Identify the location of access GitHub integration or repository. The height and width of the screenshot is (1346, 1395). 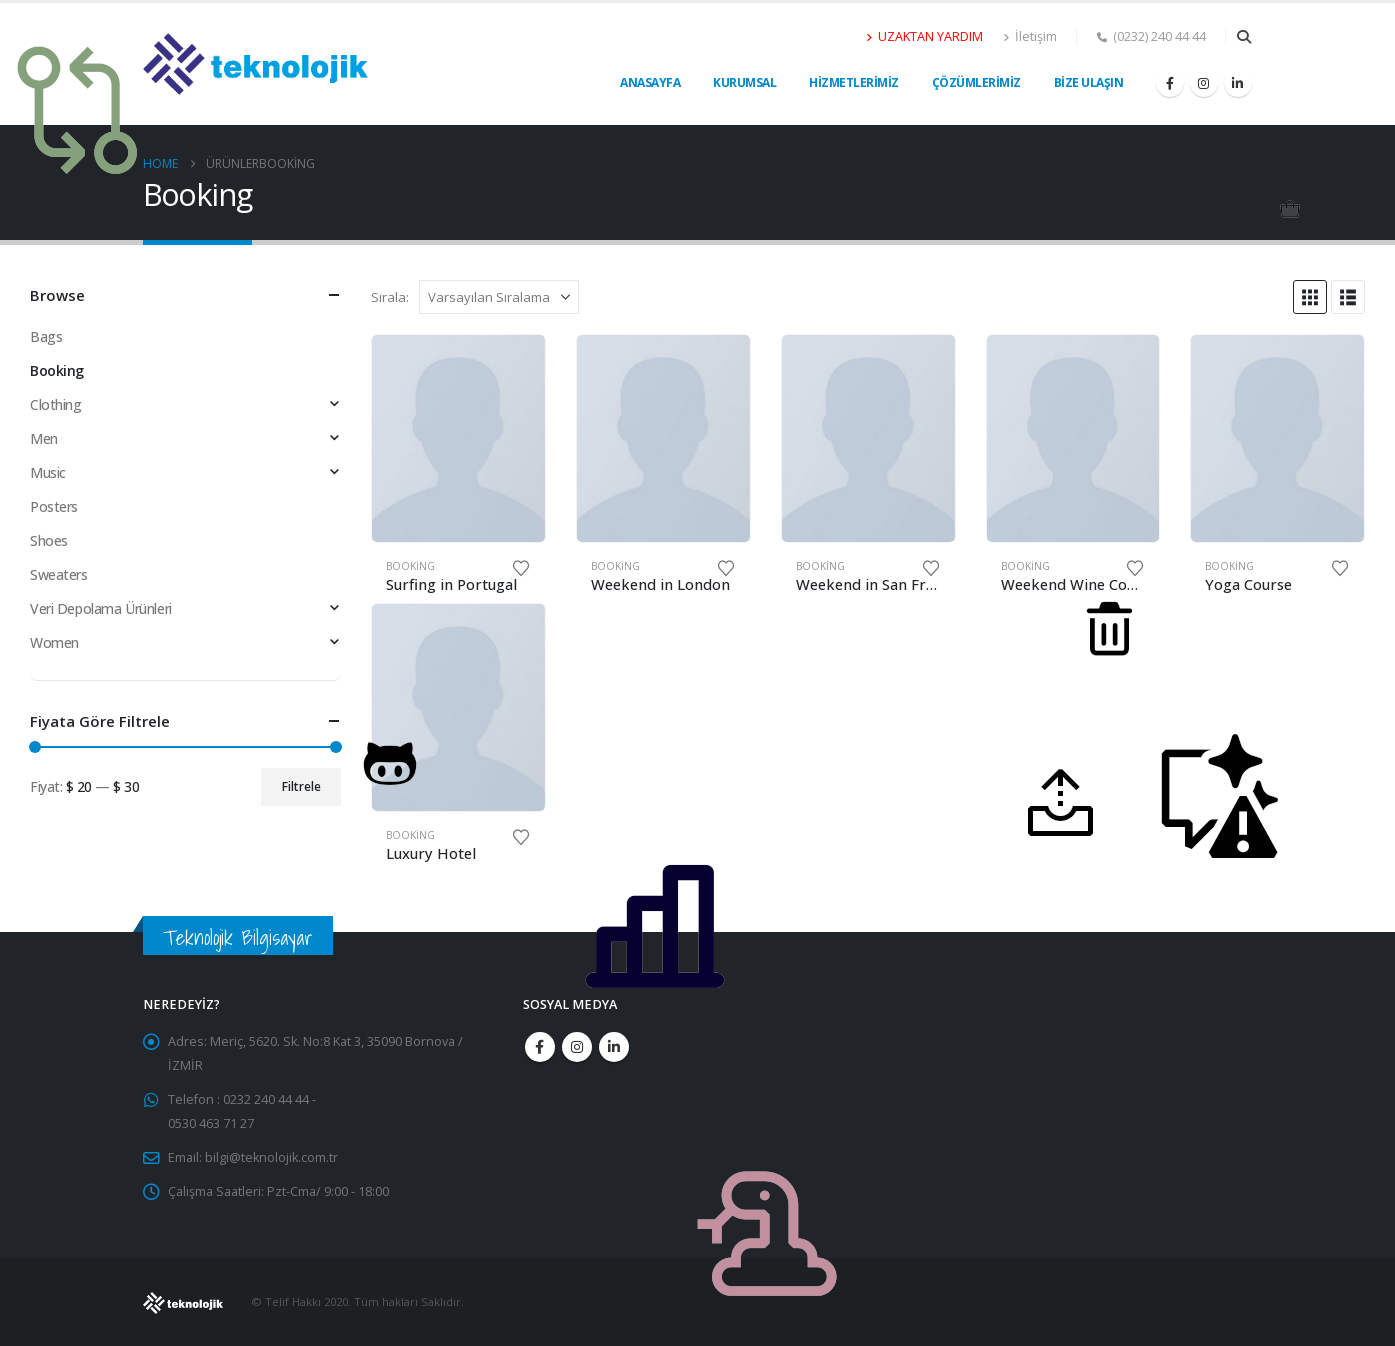
(390, 762).